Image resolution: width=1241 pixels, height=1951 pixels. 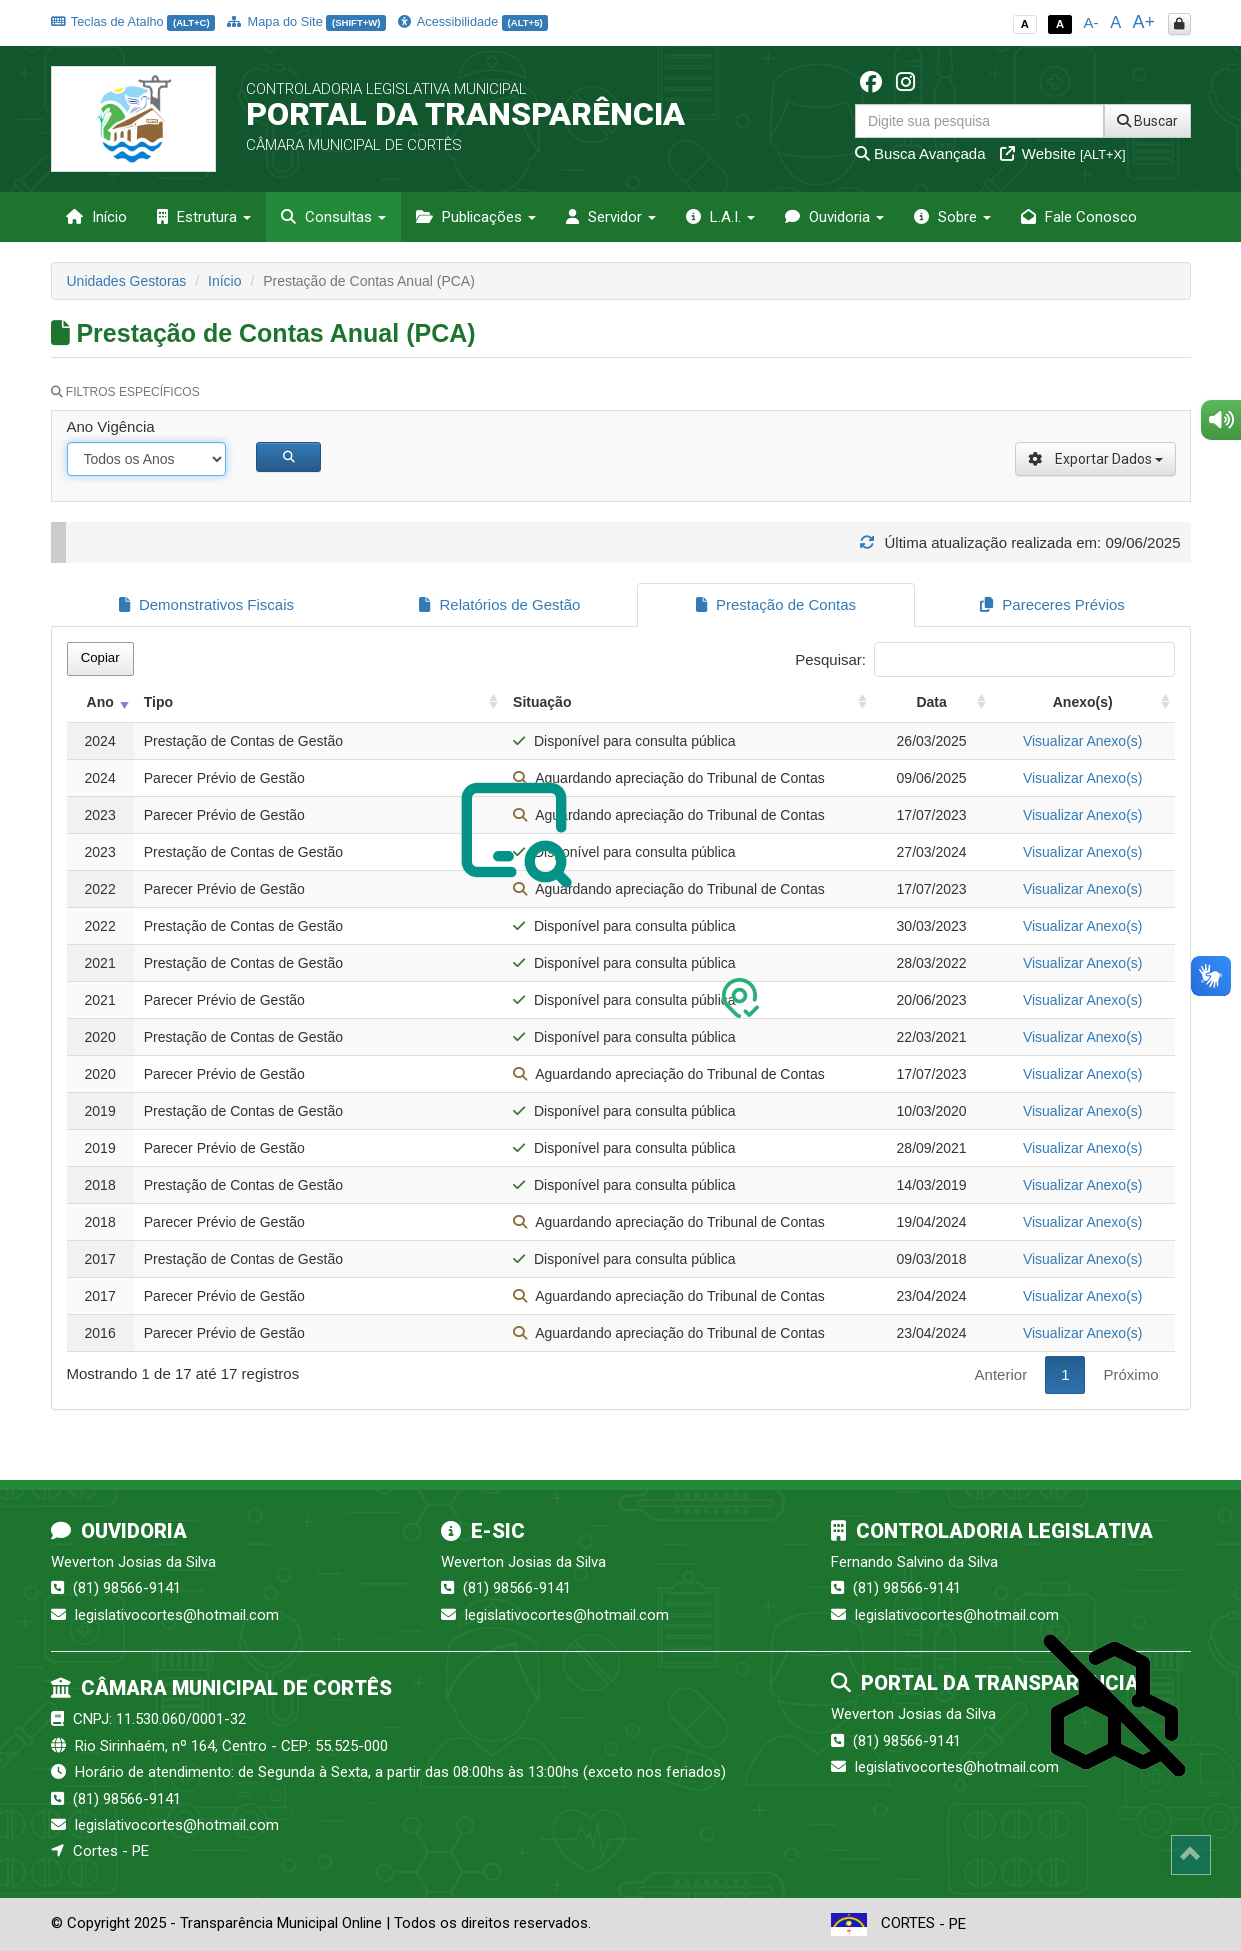 I want to click on search content on tablet device, so click(x=514, y=830).